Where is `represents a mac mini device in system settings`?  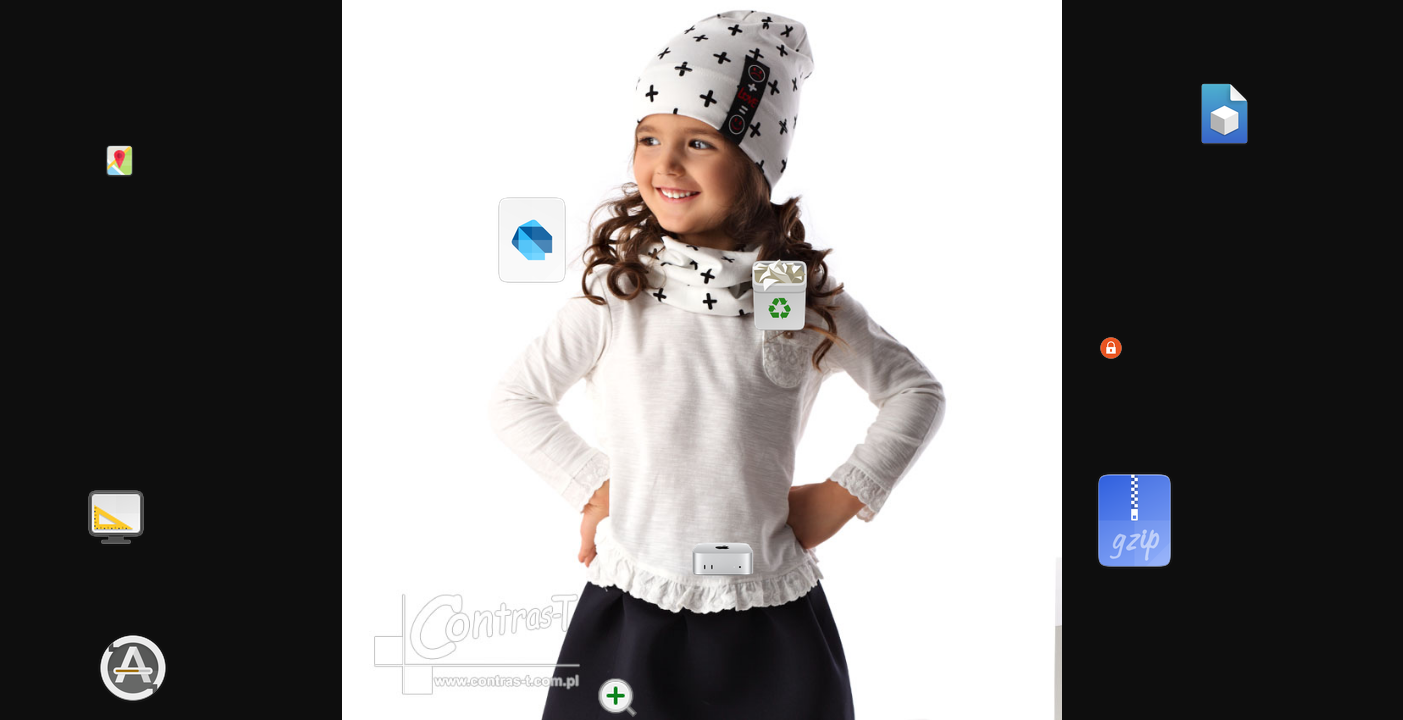
represents a mac mini device in system settings is located at coordinates (722, 558).